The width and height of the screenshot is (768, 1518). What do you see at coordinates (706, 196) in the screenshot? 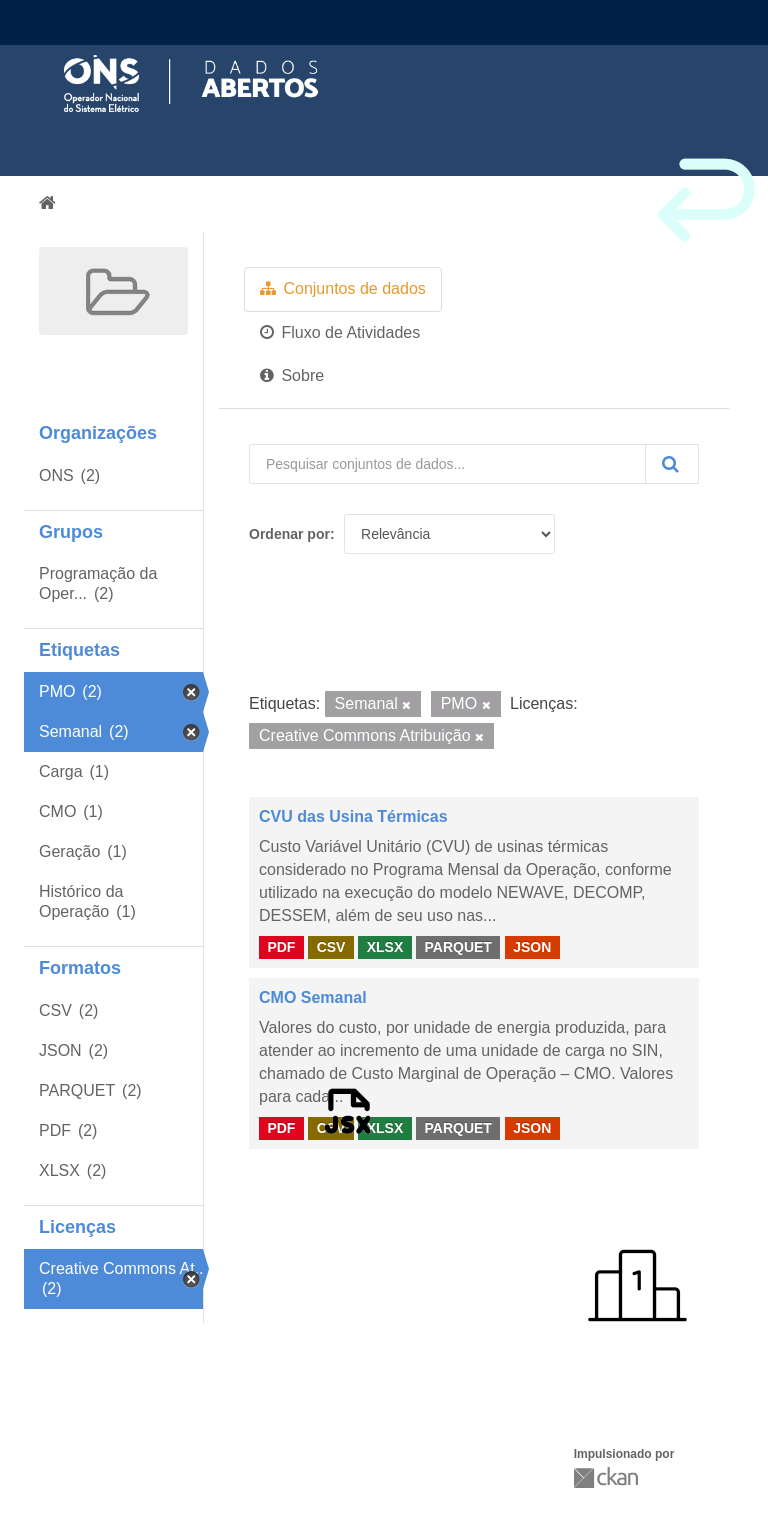
I see `undo or go back to previous state` at bounding box center [706, 196].